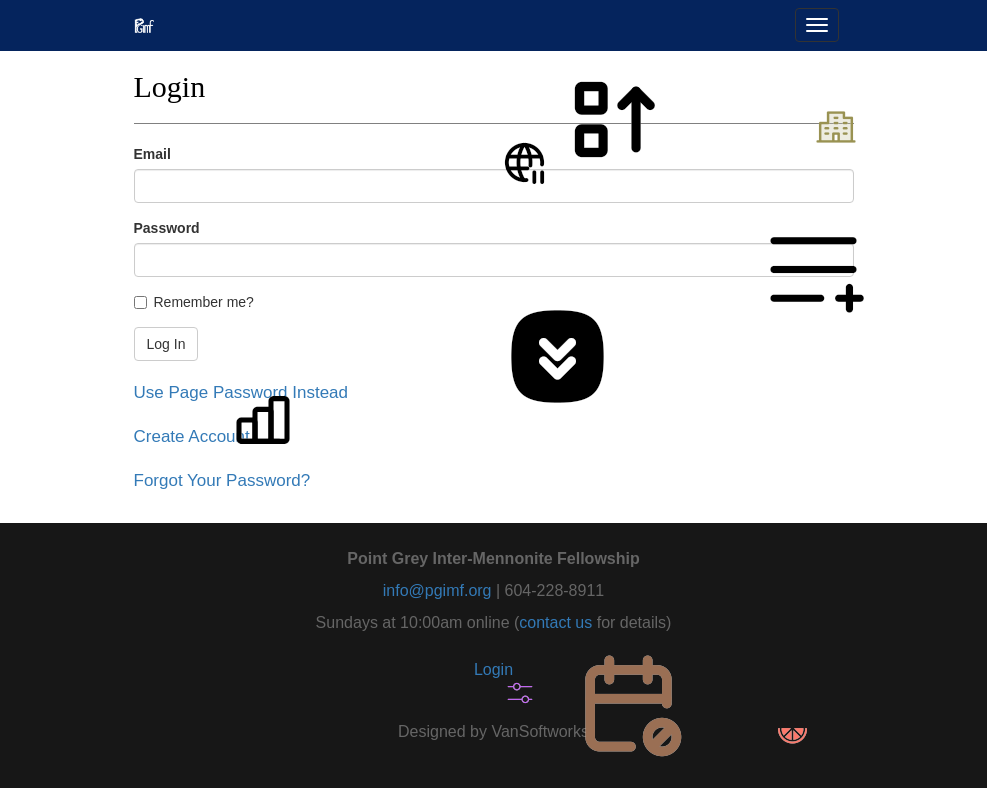 This screenshot has width=987, height=788. What do you see at coordinates (628, 703) in the screenshot?
I see `cancel a scheduled event` at bounding box center [628, 703].